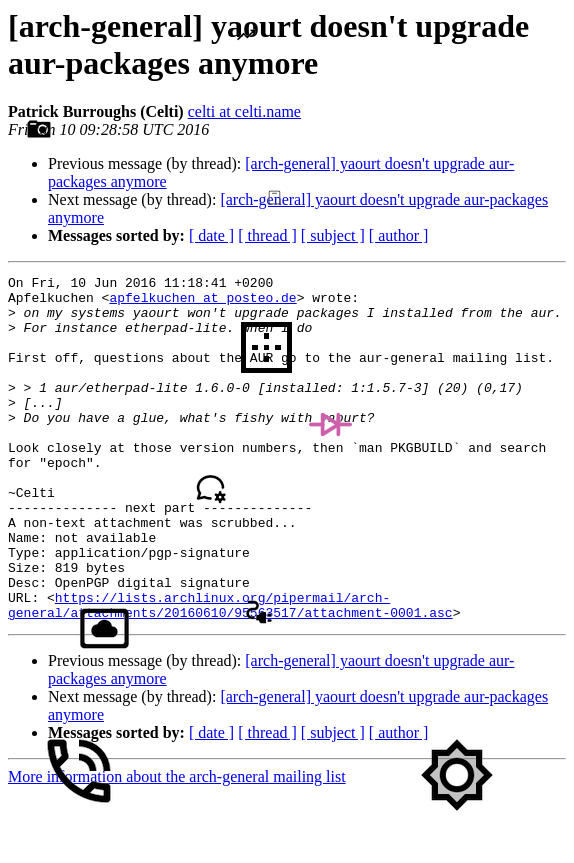 The height and width of the screenshot is (863, 574). Describe the element at coordinates (259, 612) in the screenshot. I see `find nearby electrical or charging services` at that location.